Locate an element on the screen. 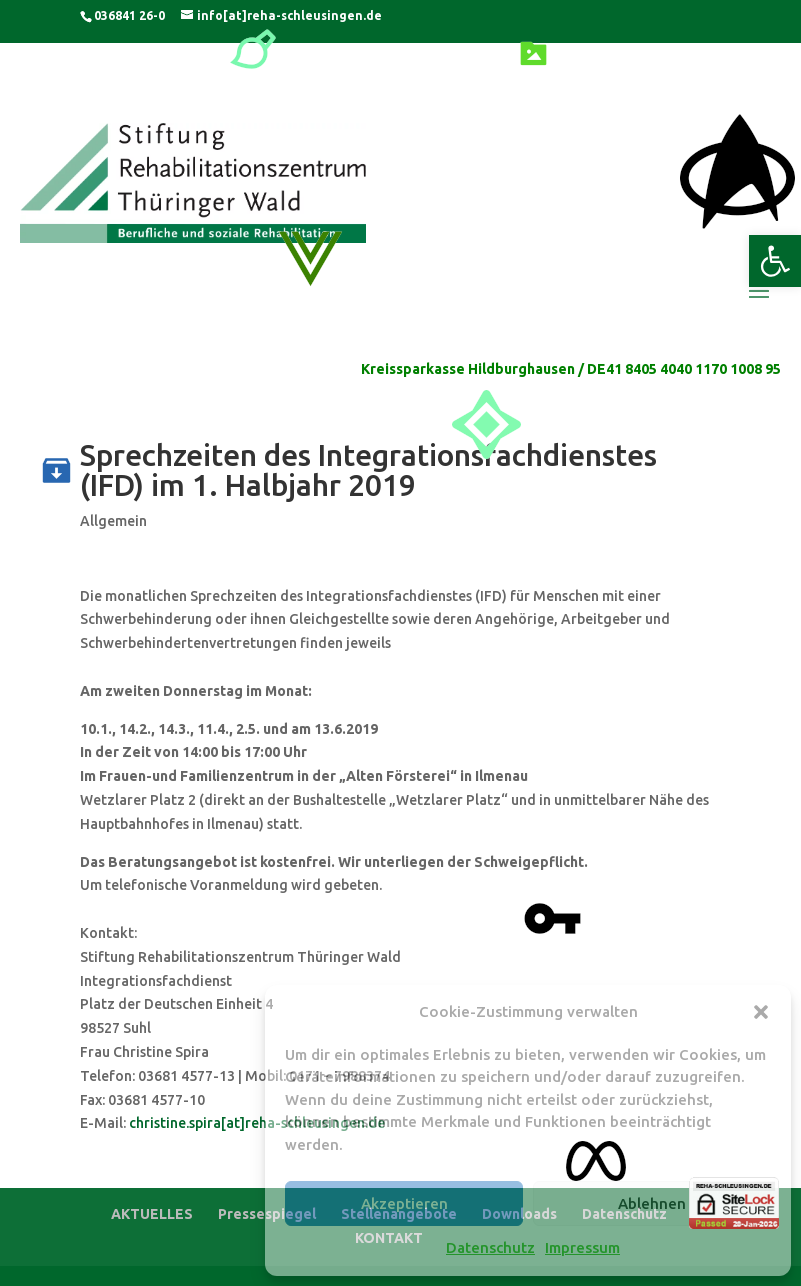 The image size is (801, 1286). Star Trek franchise logo is located at coordinates (737, 171).